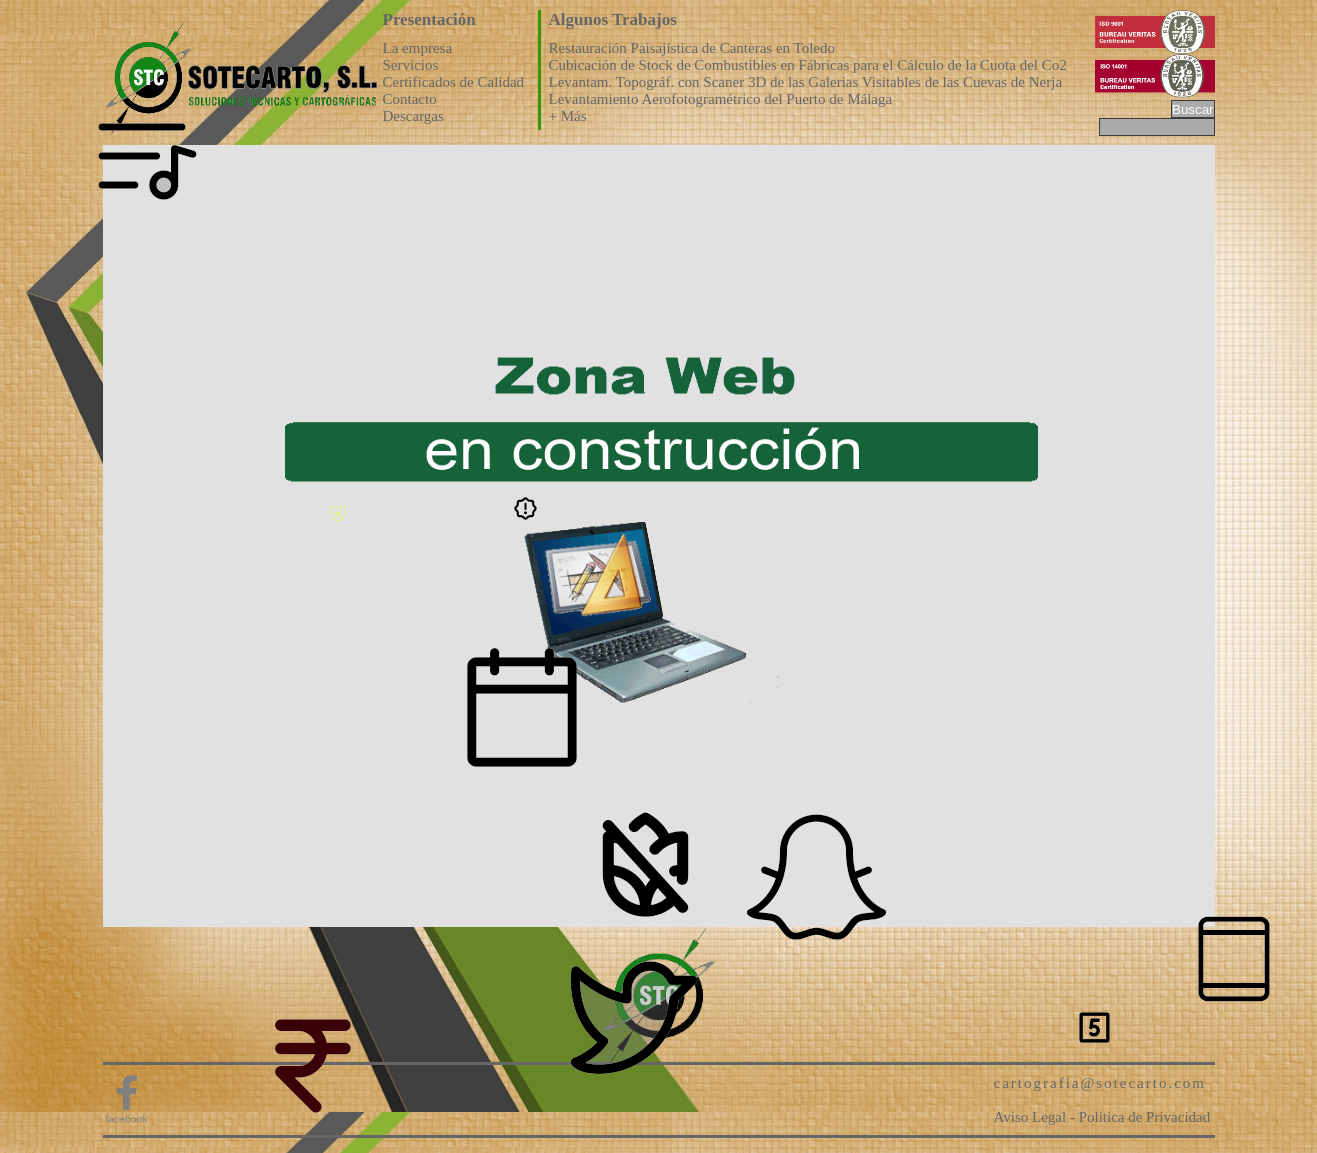 The image size is (1317, 1153). What do you see at coordinates (1094, 1027) in the screenshot?
I see `indicates step 5 in a numbered process` at bounding box center [1094, 1027].